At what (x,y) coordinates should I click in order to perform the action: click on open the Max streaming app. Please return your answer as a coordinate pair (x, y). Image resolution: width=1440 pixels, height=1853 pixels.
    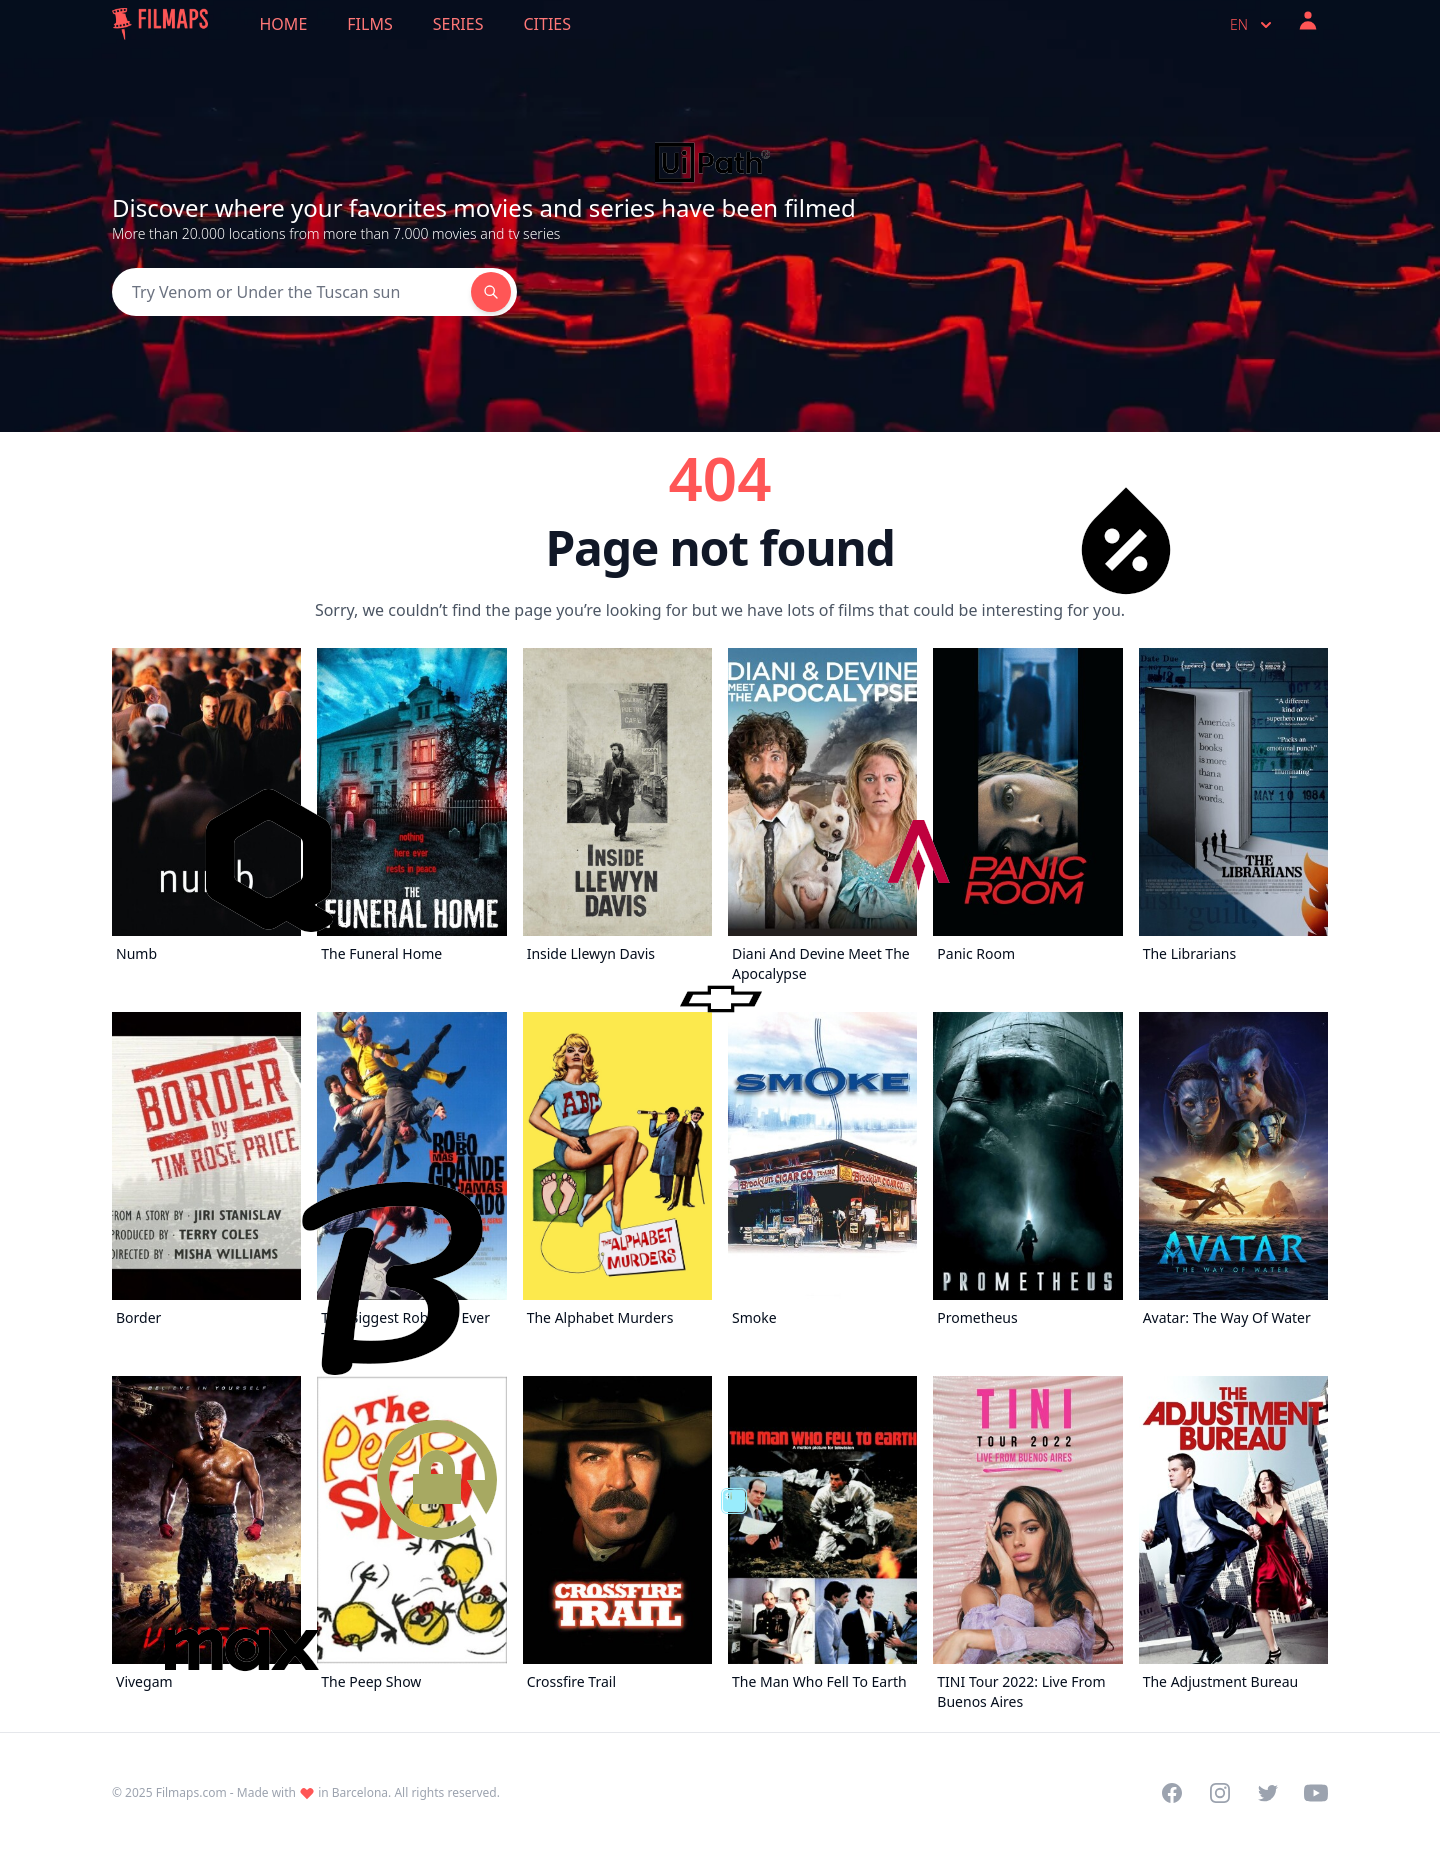
    Looking at the image, I should click on (242, 1650).